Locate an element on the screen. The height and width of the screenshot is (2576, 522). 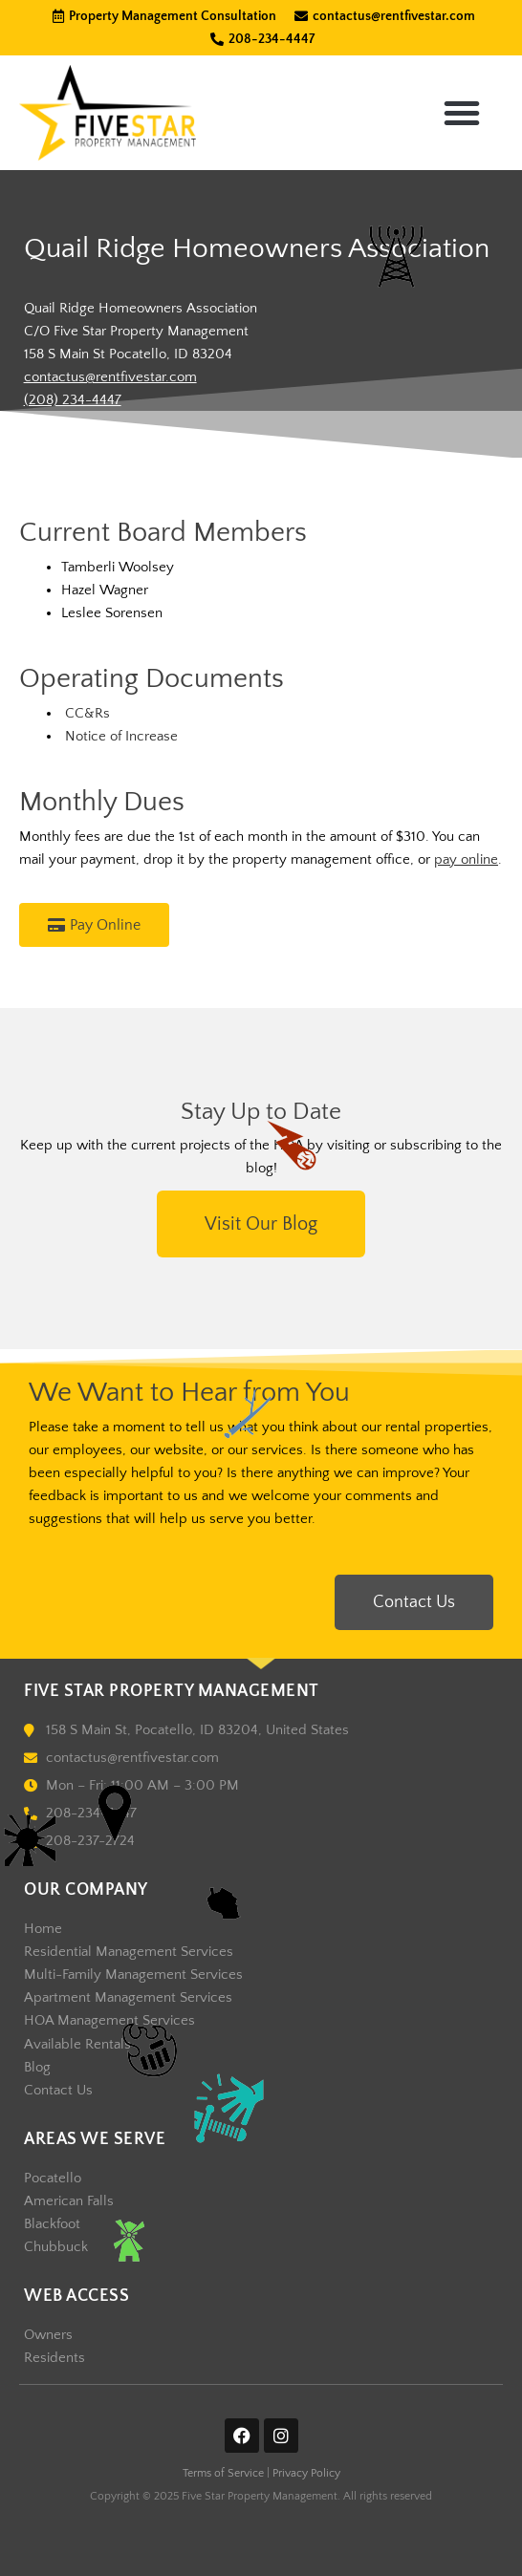
launch a lightning-fast attack or special move is located at coordinates (292, 1146).